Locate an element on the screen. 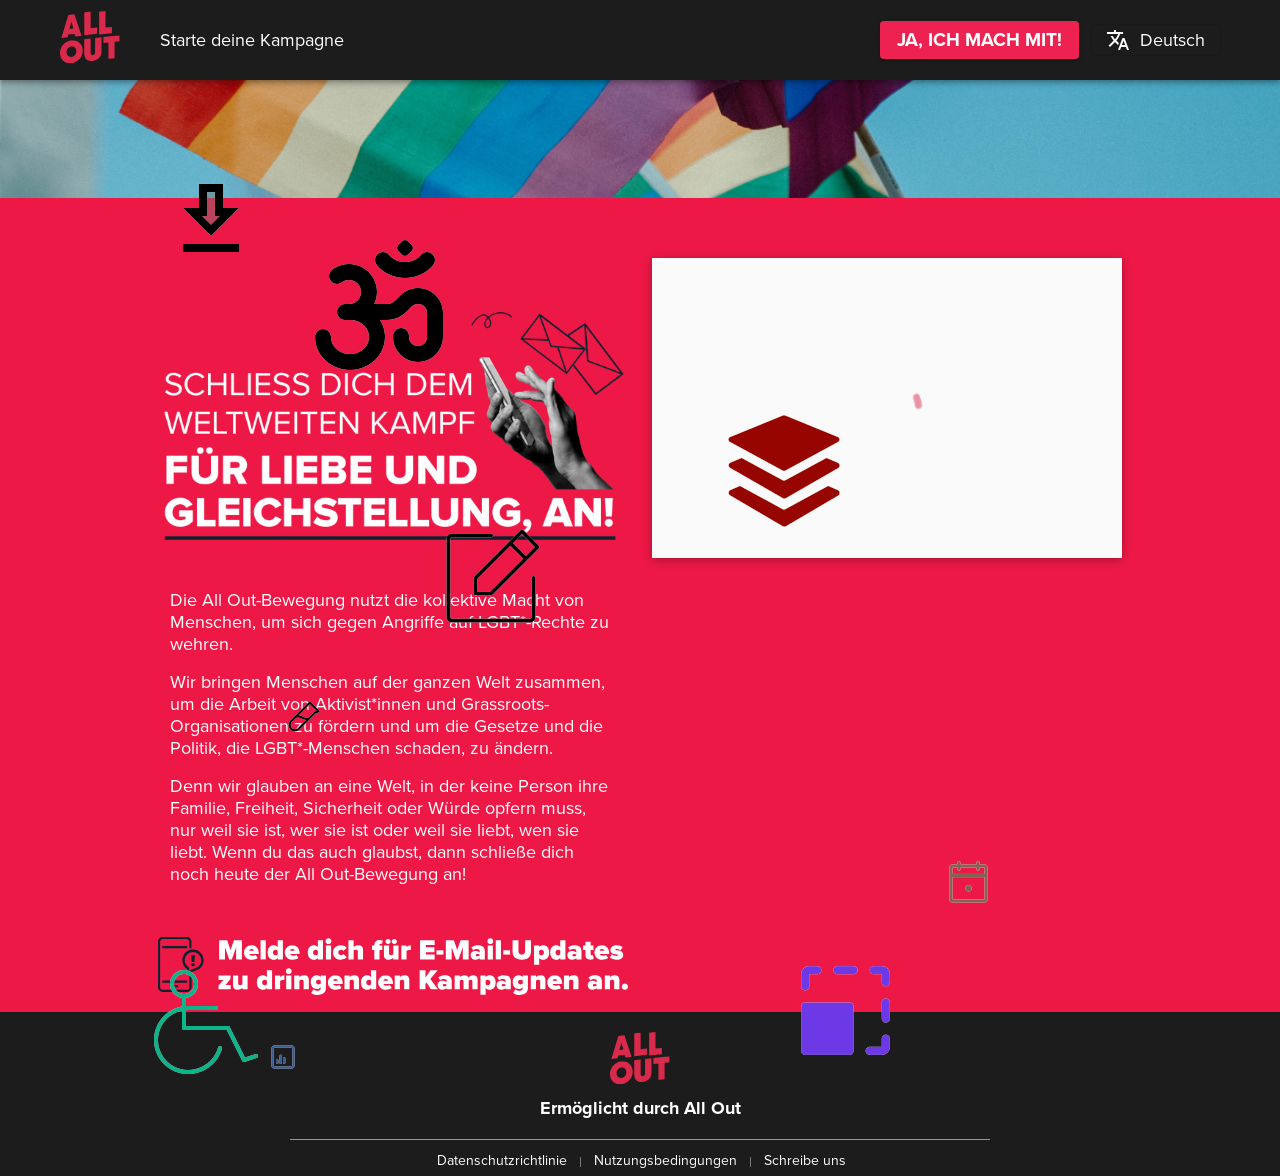  indicates hinduism or spiritual content is located at coordinates (377, 304).